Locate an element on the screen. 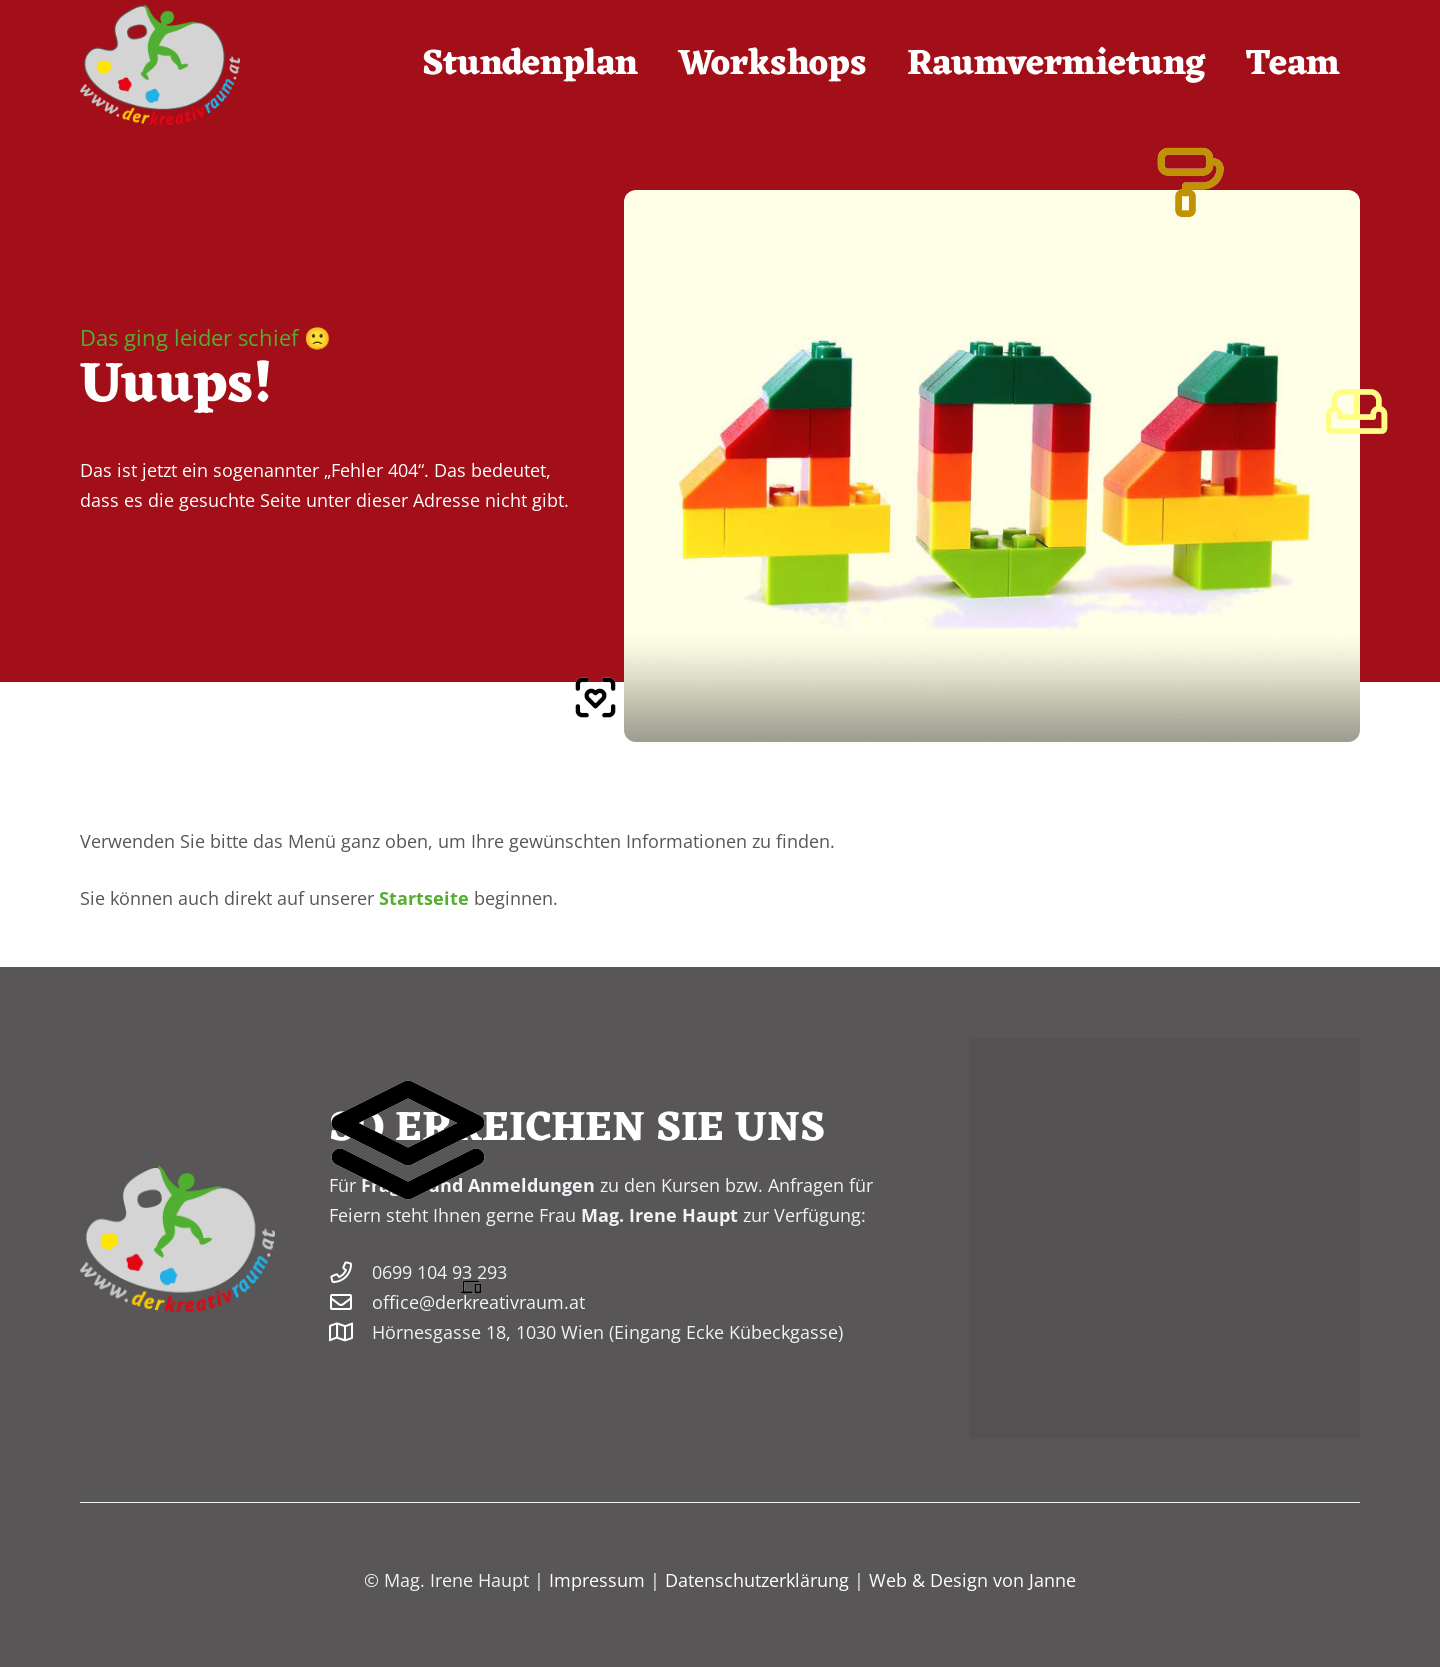 This screenshot has width=1440, height=1667. view layers or stacked content is located at coordinates (408, 1140).